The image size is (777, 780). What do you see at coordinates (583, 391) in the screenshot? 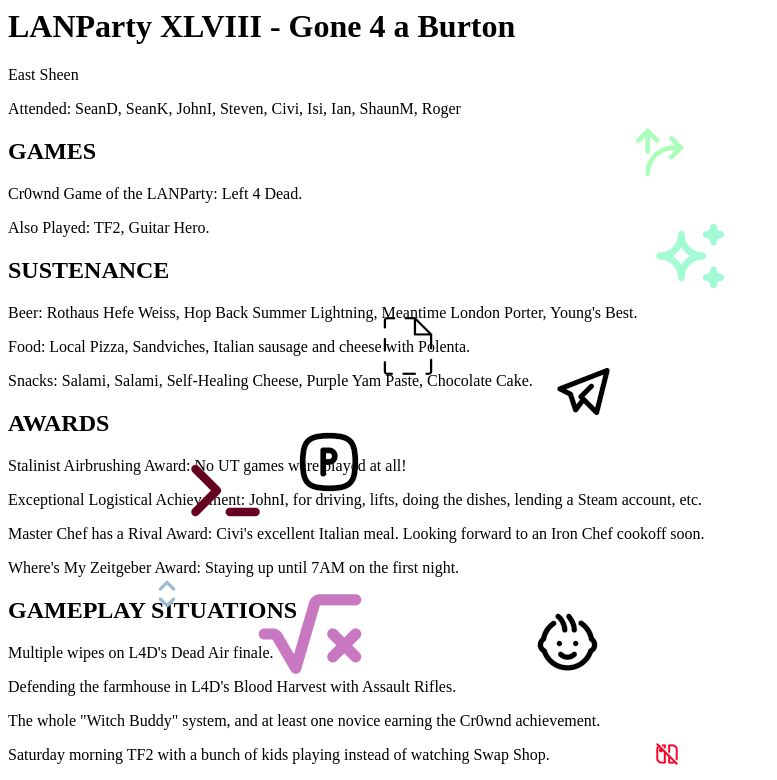
I see `open telegram messaging app` at bounding box center [583, 391].